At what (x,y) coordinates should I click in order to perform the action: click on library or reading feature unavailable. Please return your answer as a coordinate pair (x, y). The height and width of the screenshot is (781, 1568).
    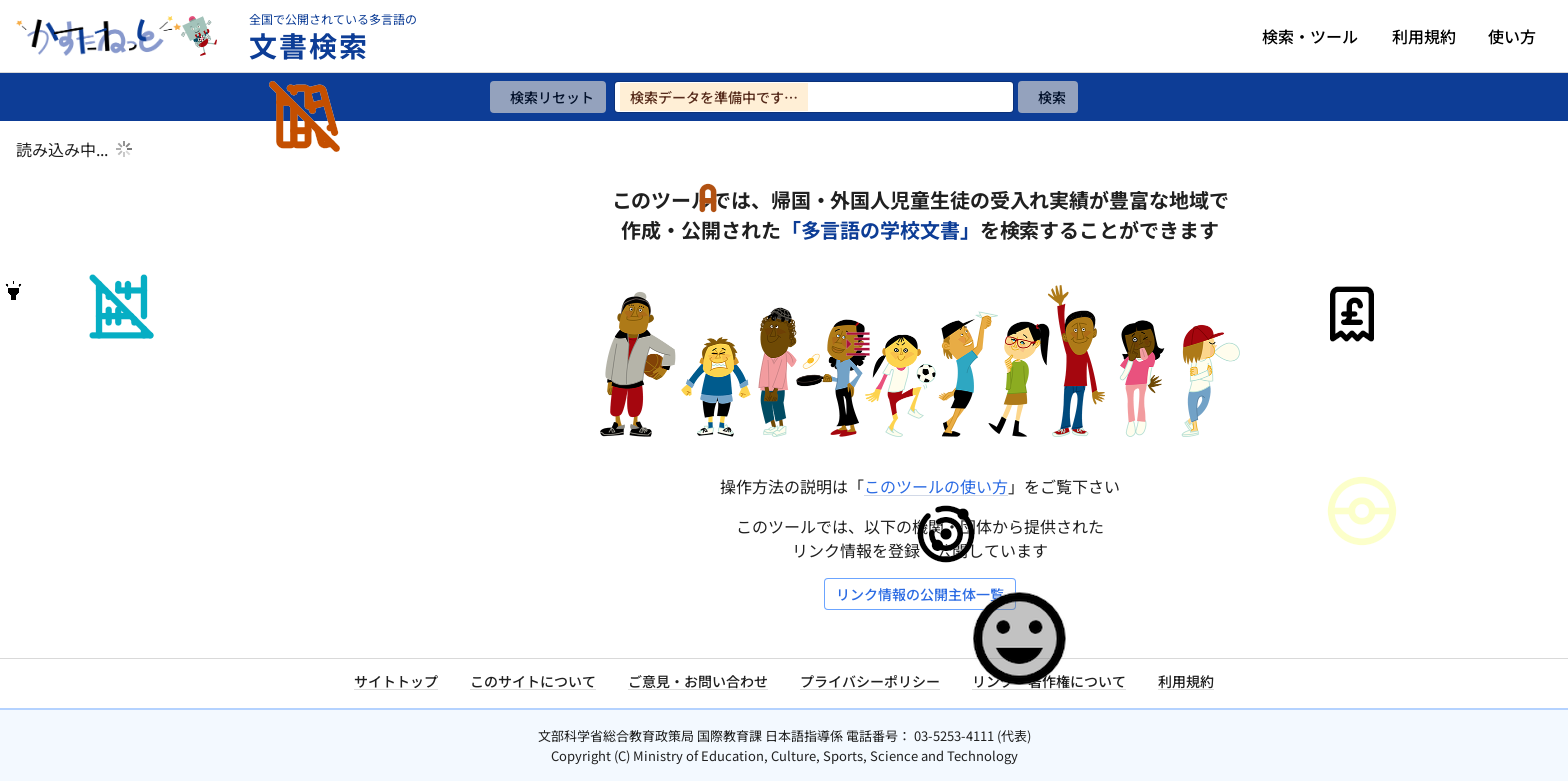
    Looking at the image, I should click on (304, 116).